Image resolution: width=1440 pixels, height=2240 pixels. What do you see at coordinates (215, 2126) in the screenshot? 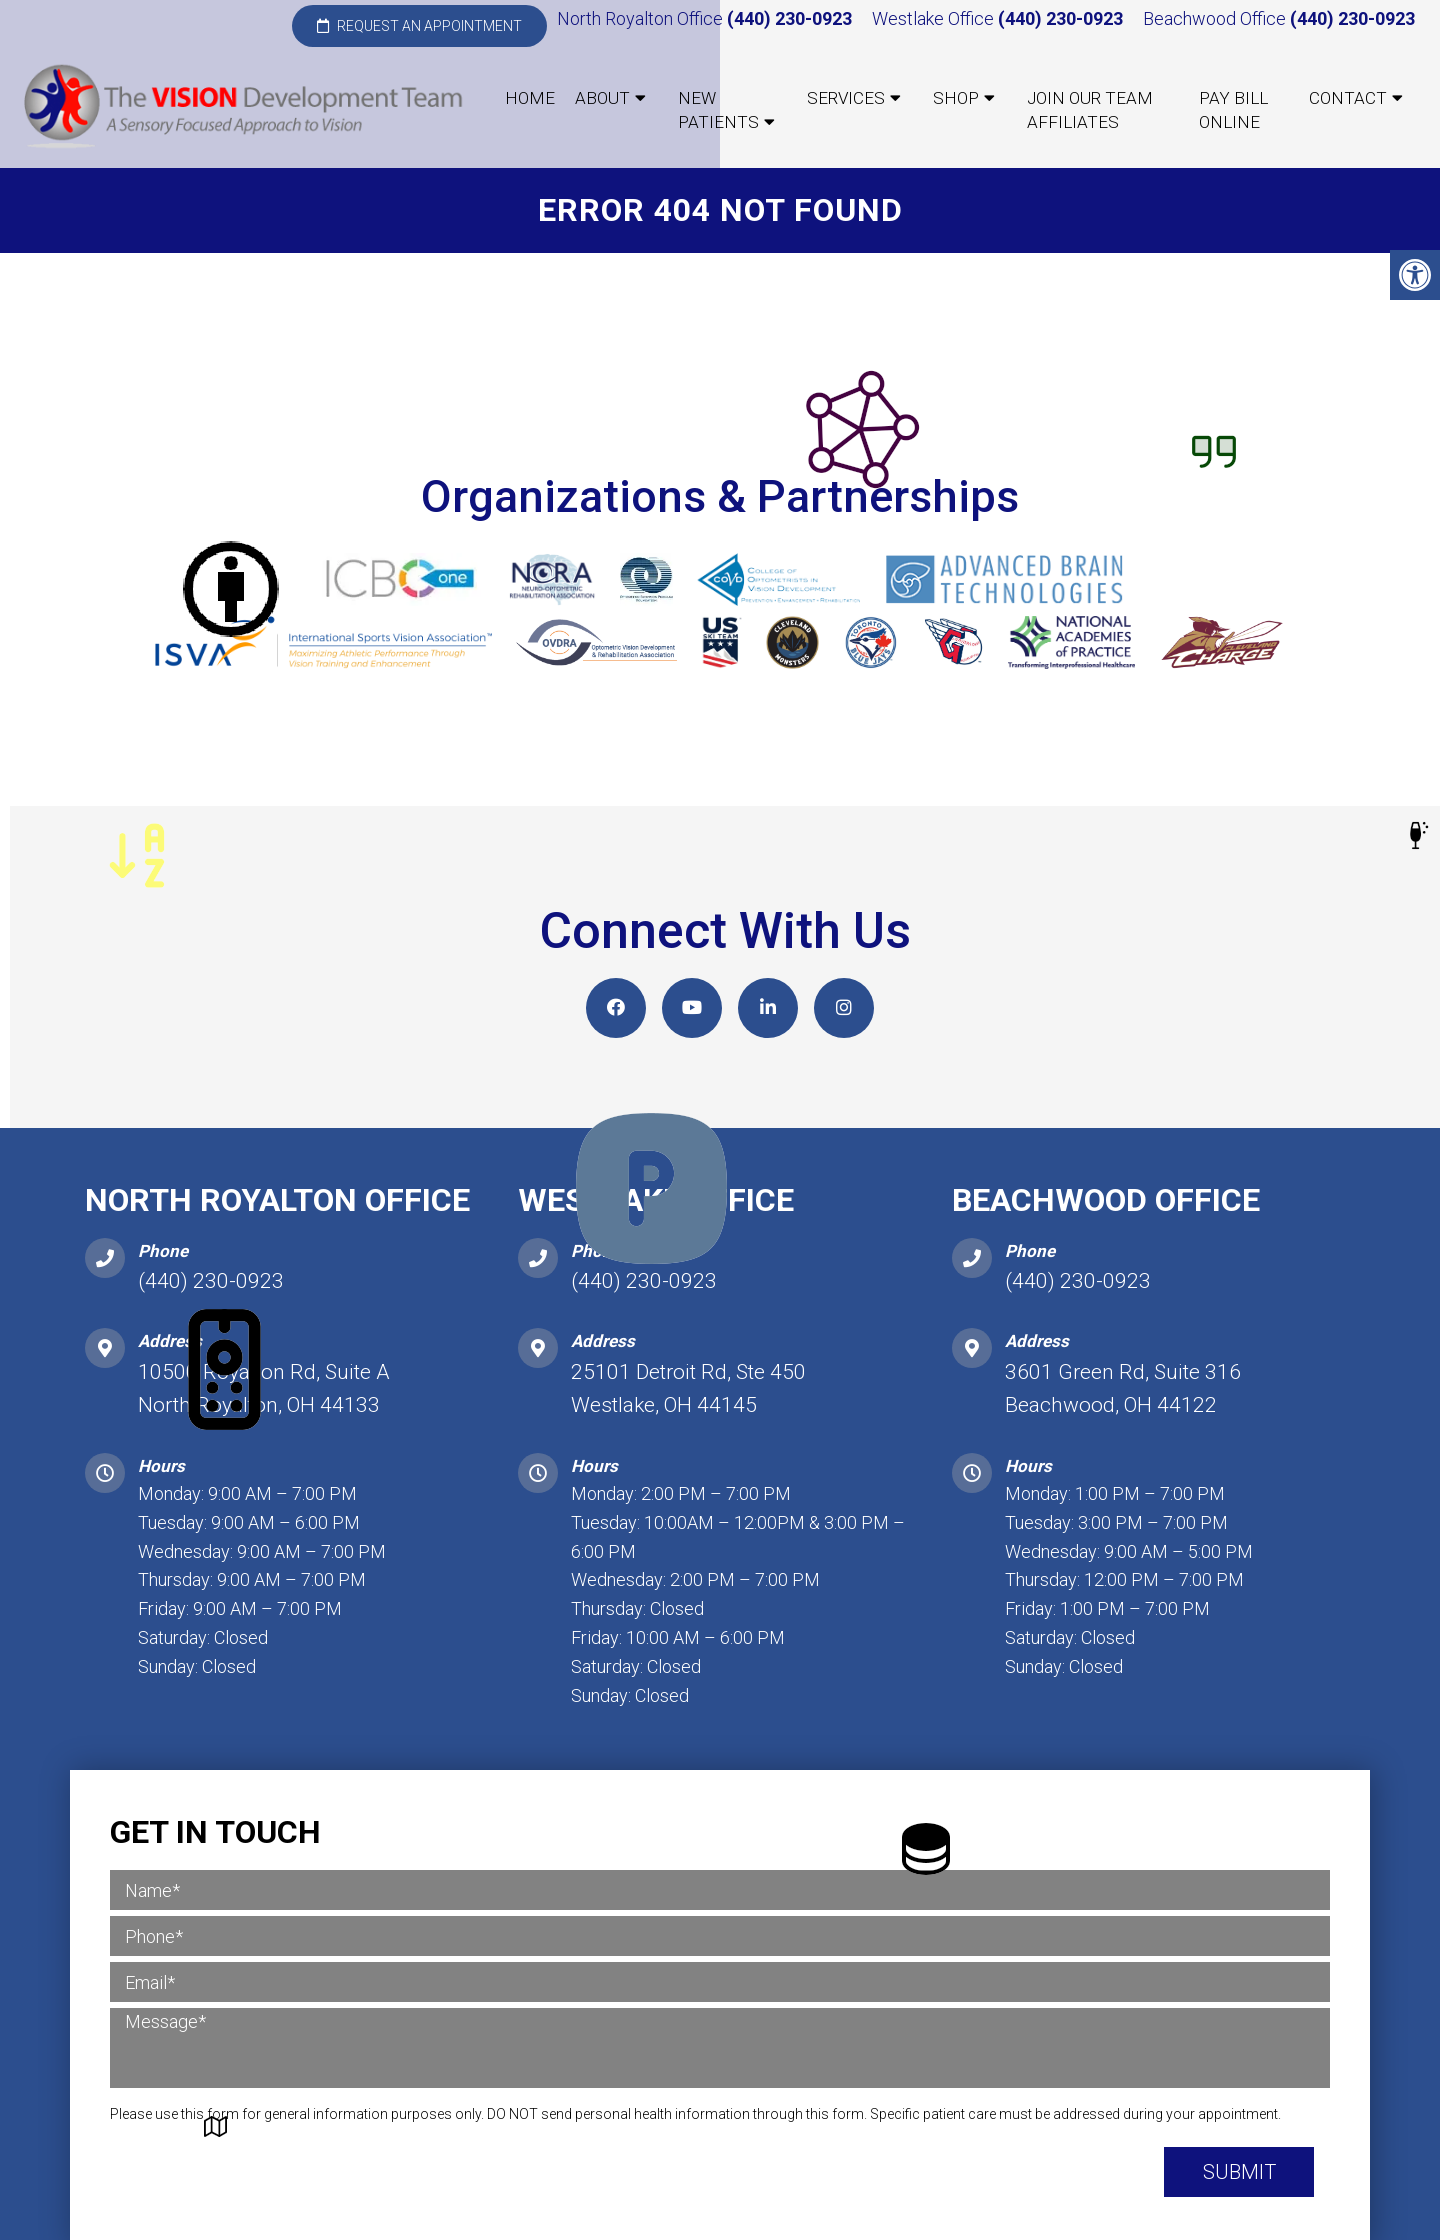
I see `view map or navigation` at bounding box center [215, 2126].